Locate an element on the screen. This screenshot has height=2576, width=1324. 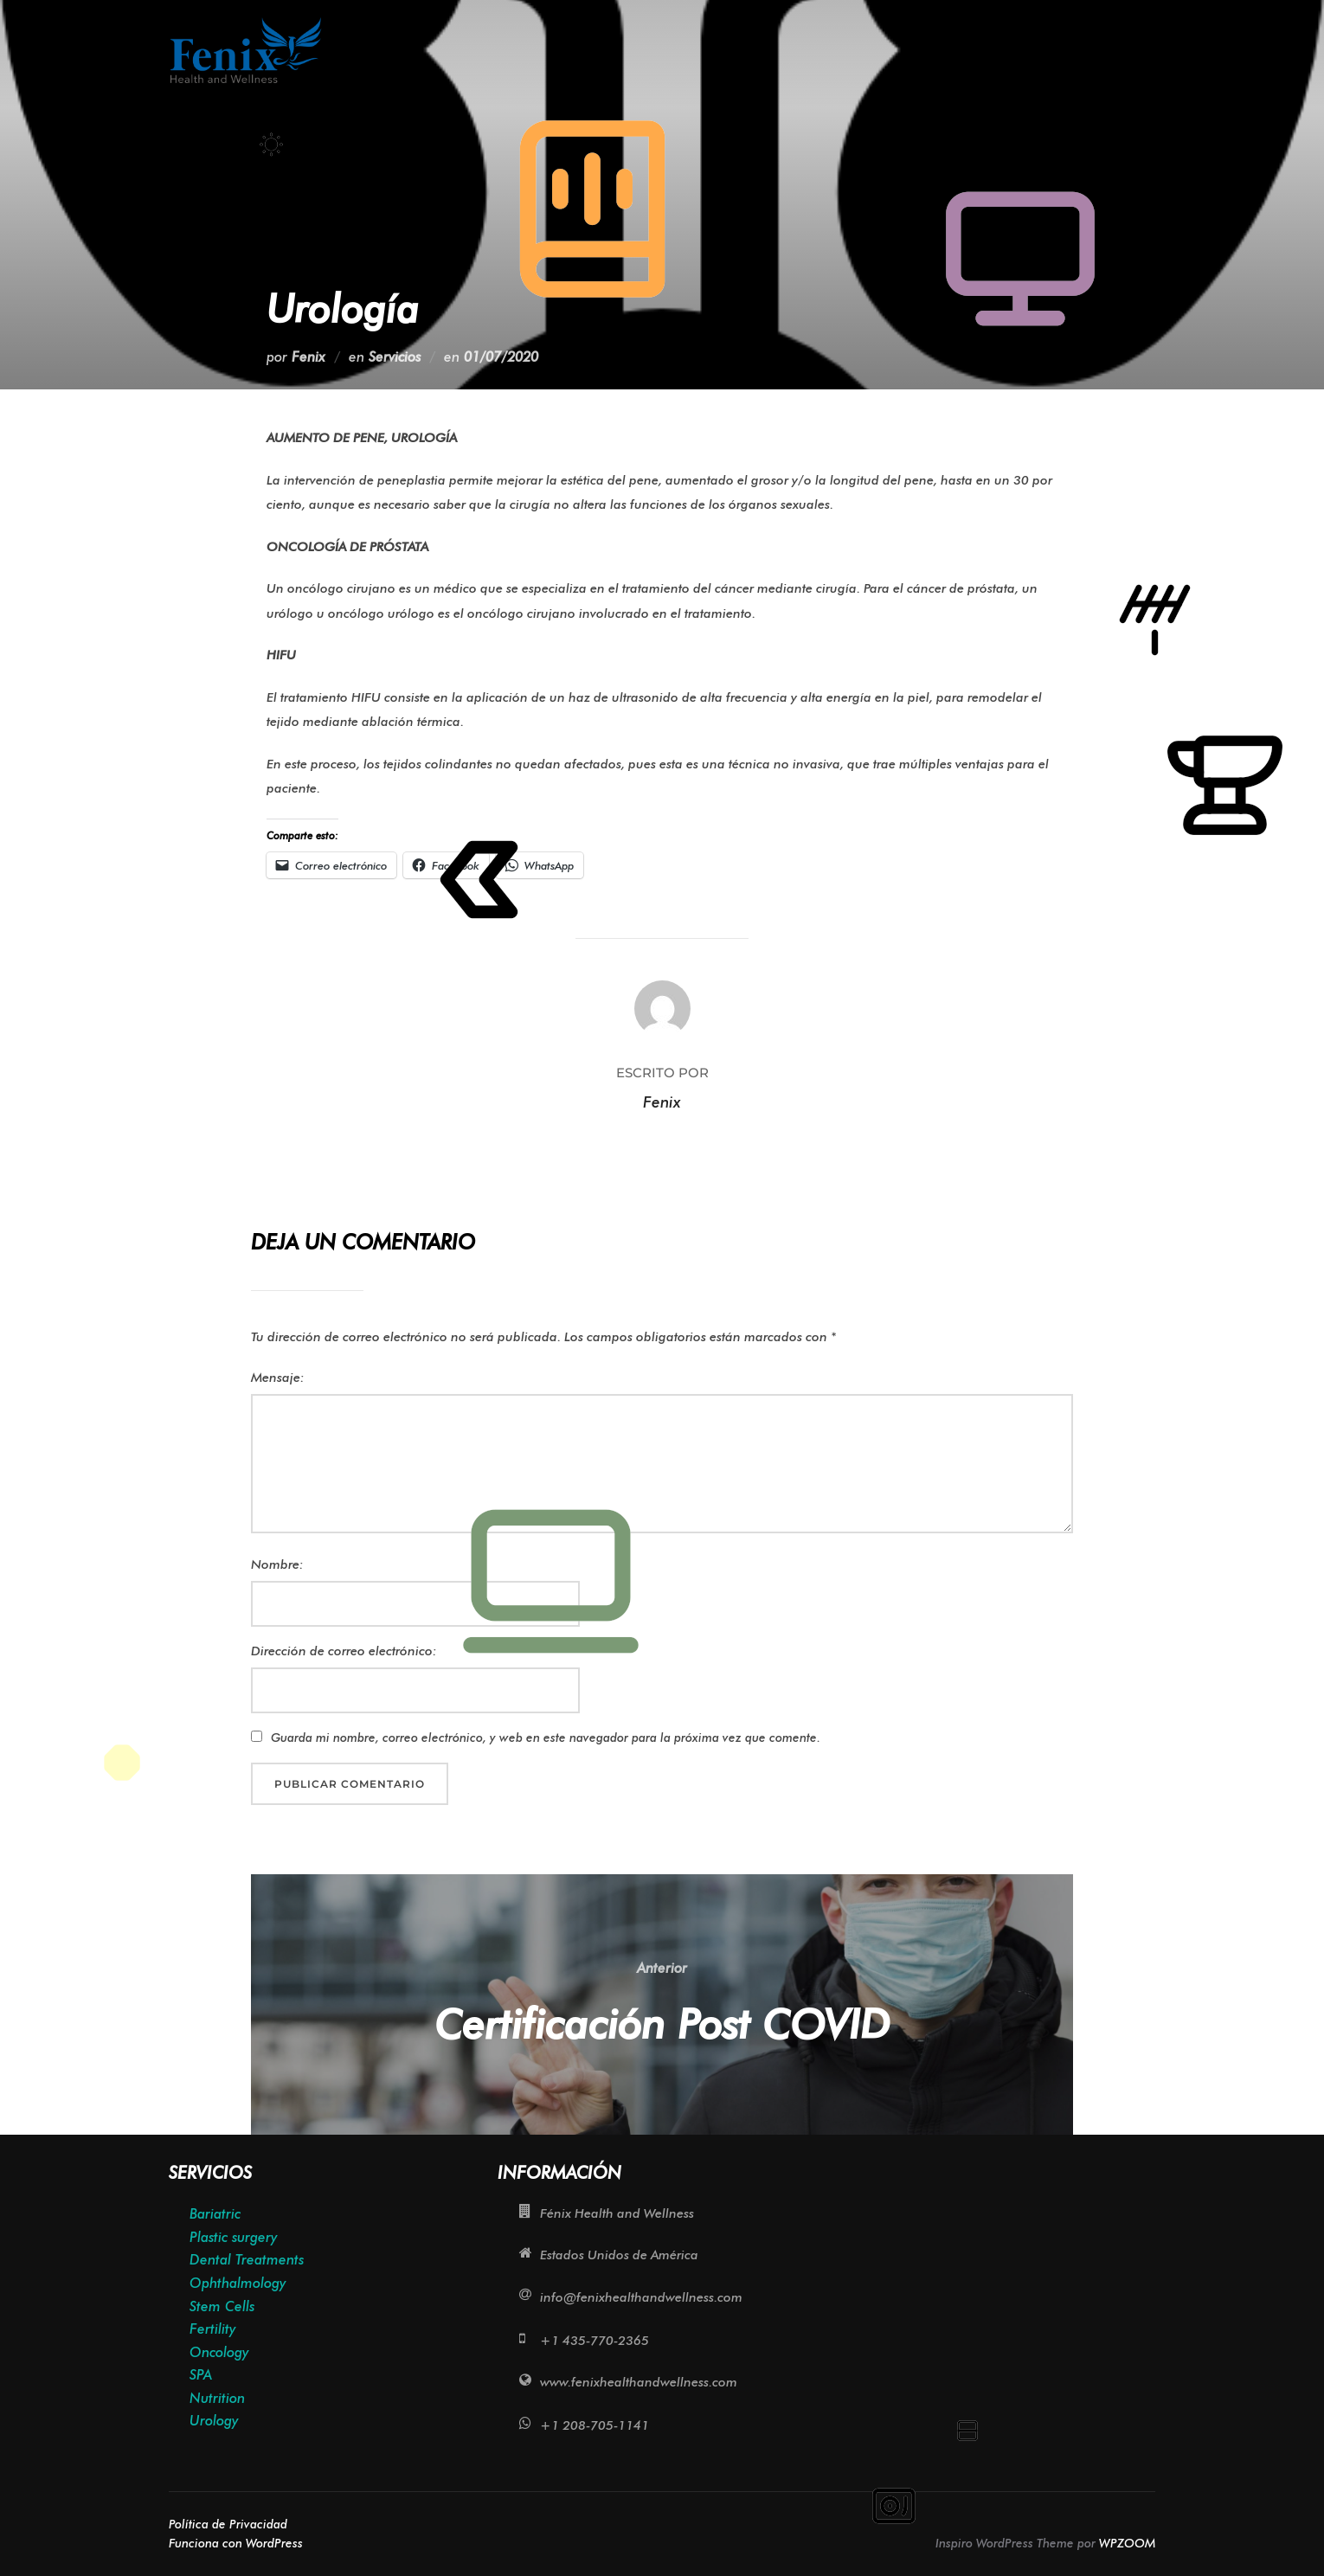
access audiobook library is located at coordinates (592, 209).